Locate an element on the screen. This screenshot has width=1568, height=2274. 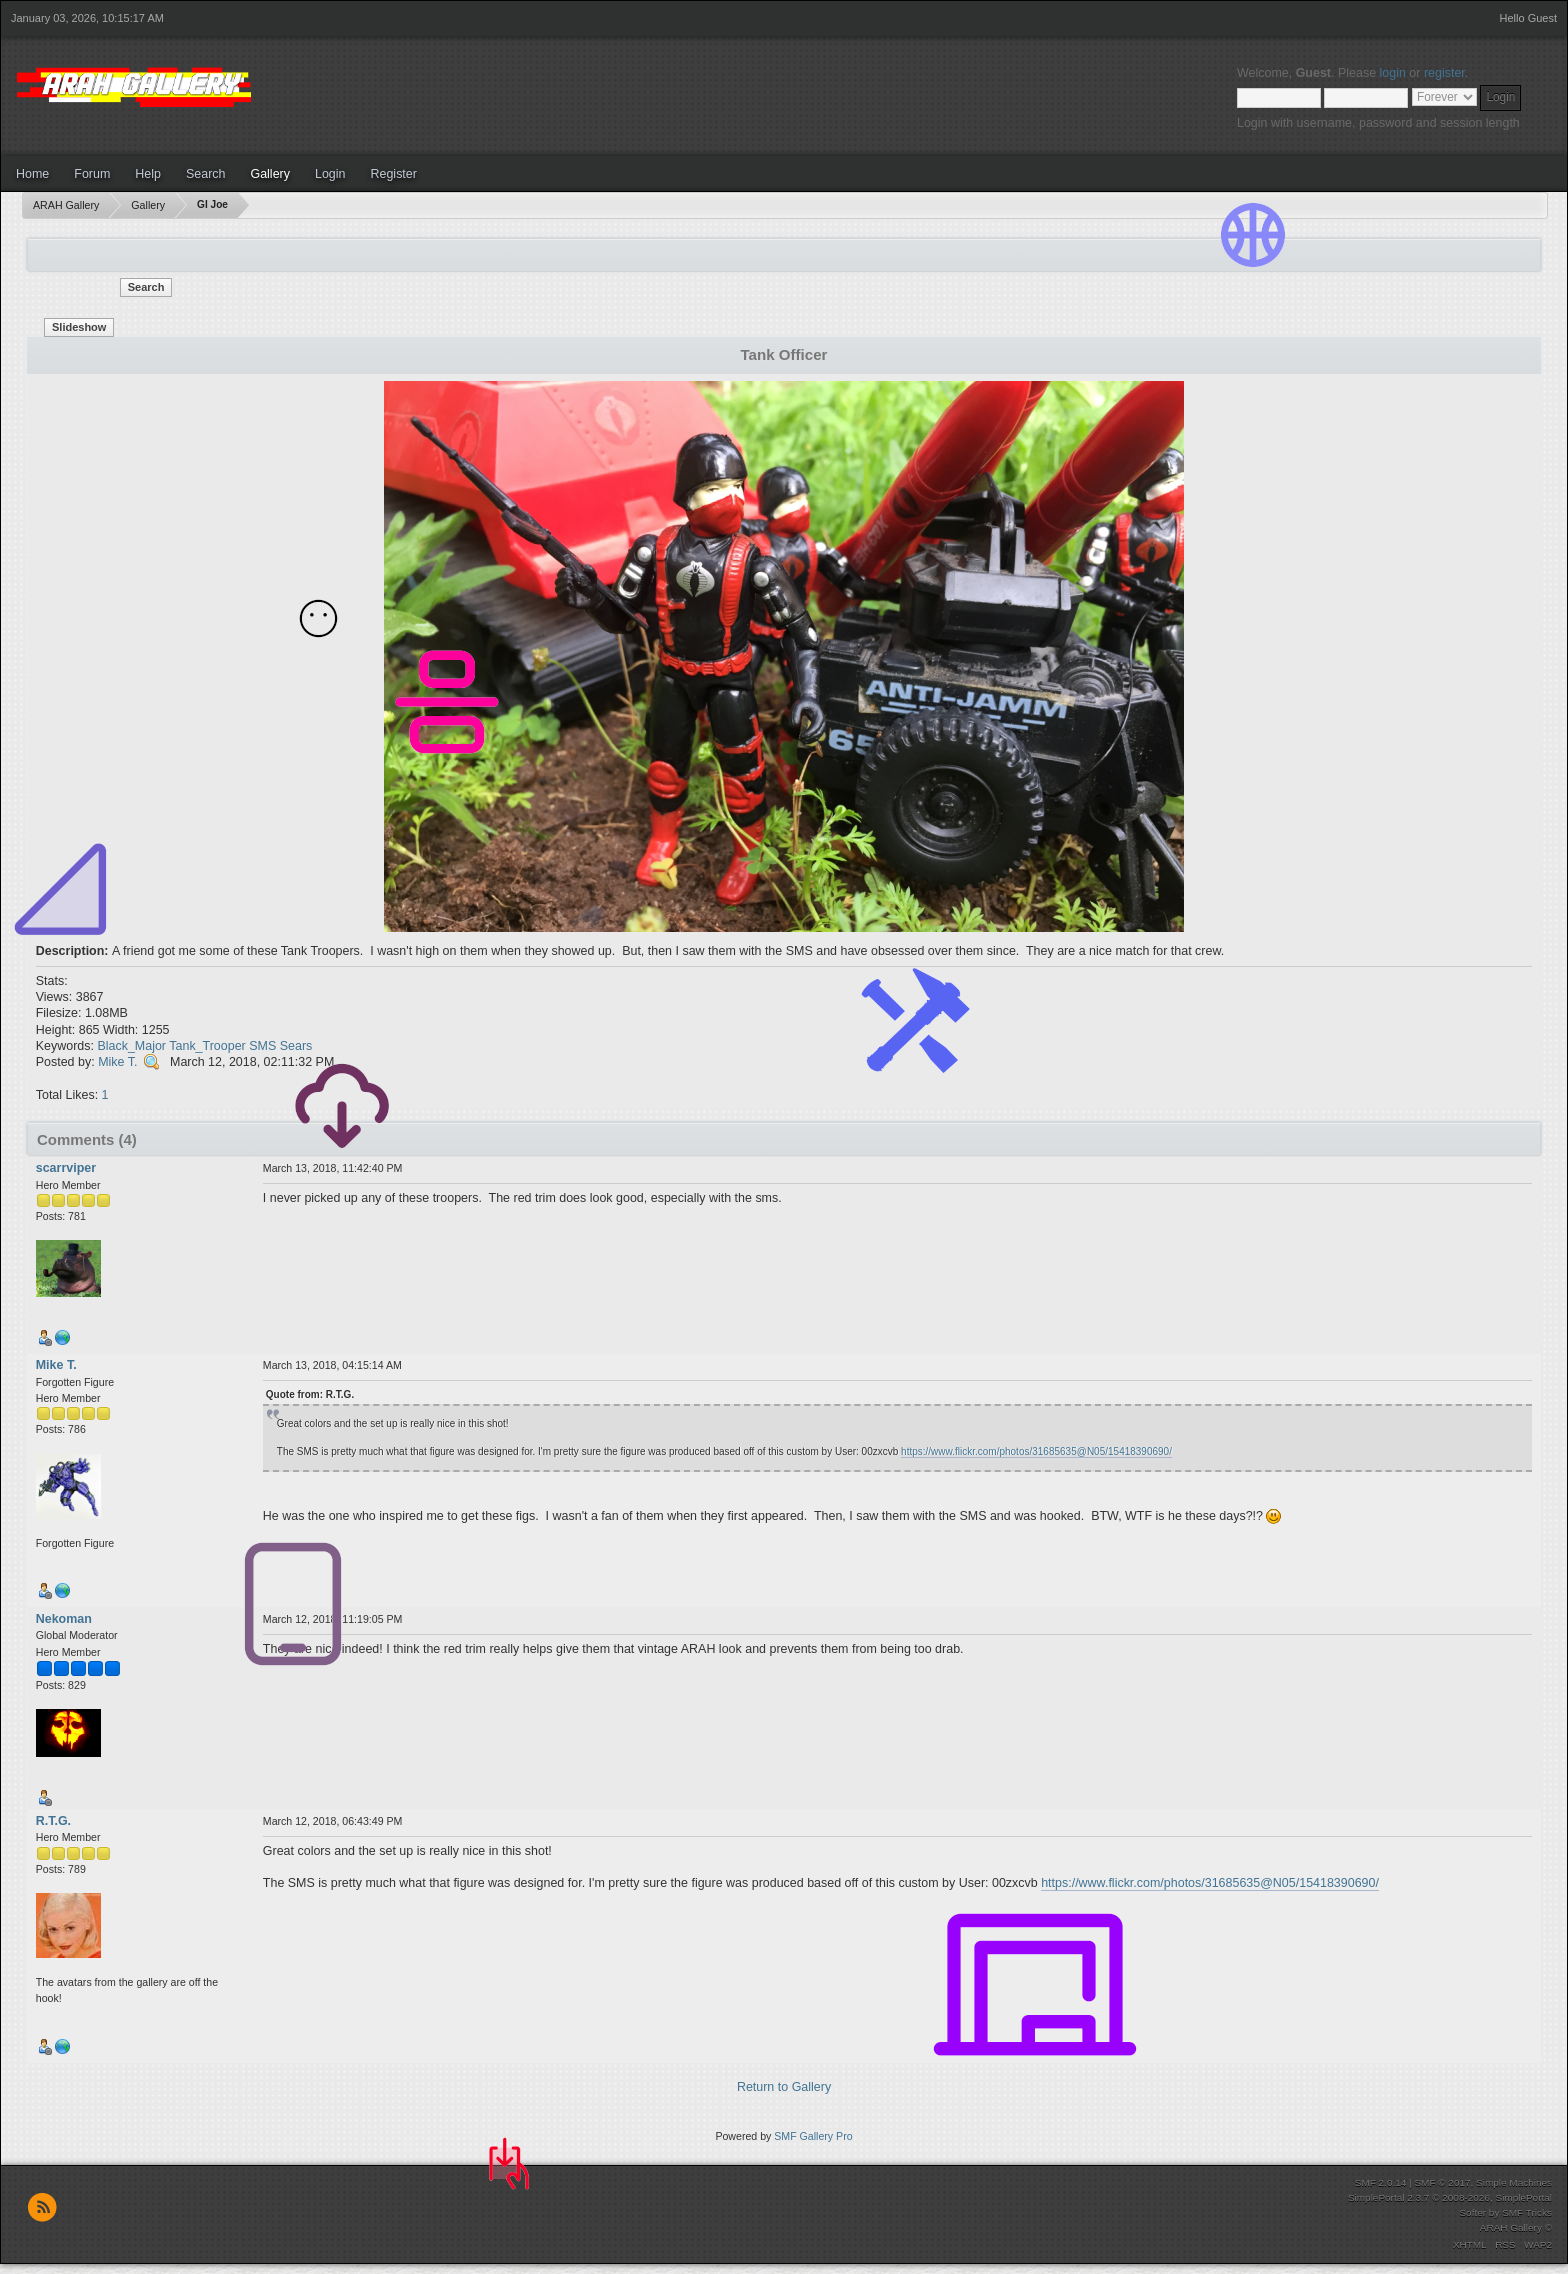
indicates full cellular signal strength is located at coordinates (68, 893).